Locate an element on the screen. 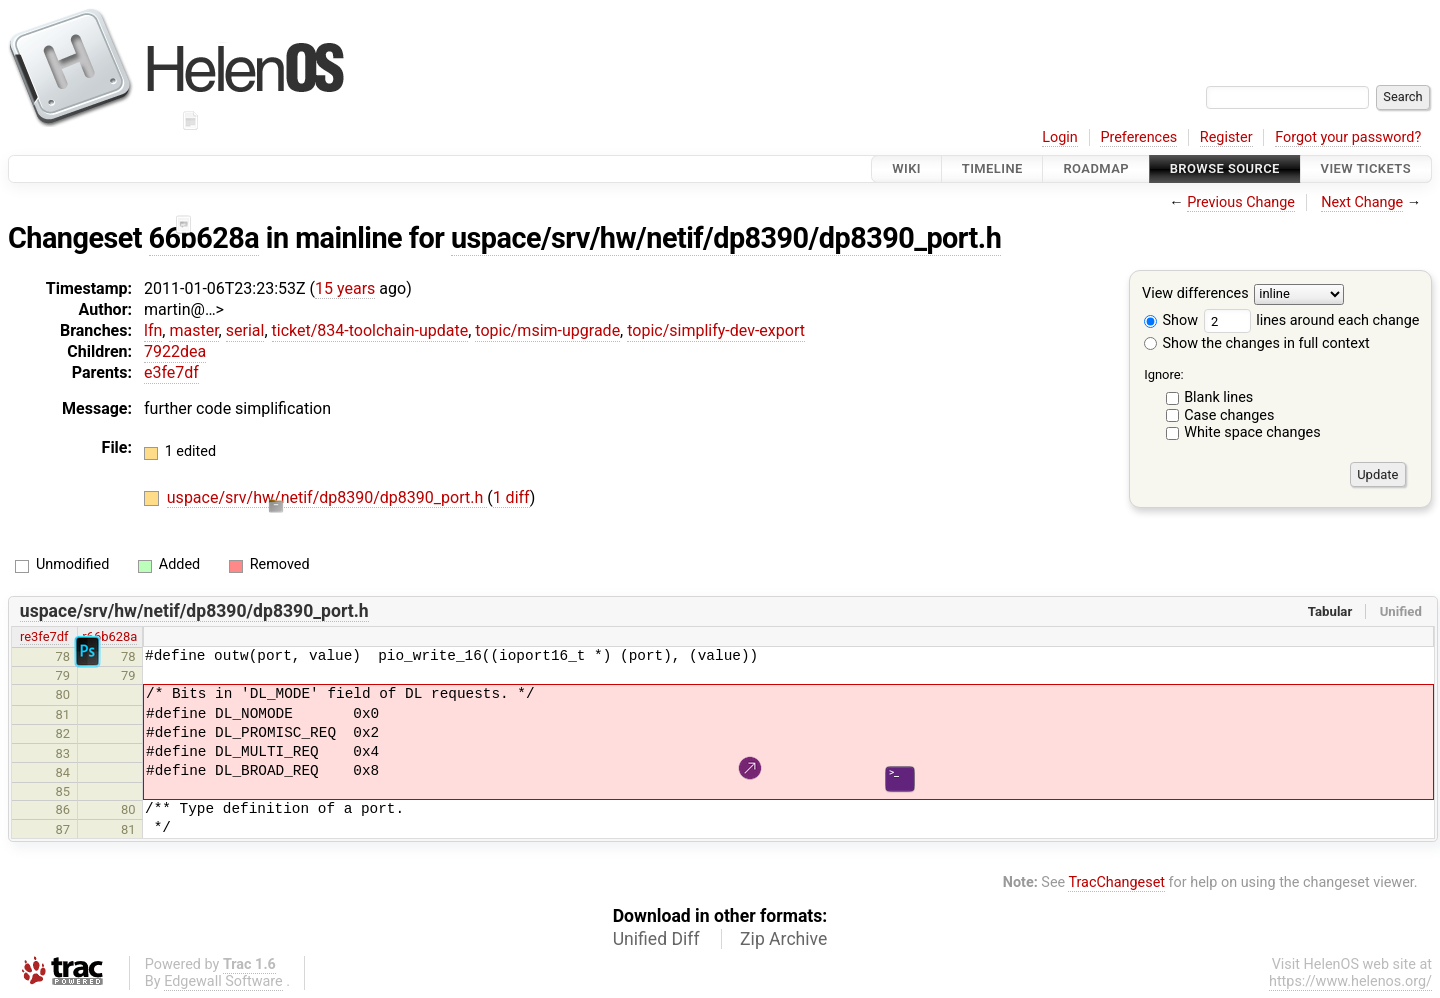 The height and width of the screenshot is (998, 1440). adobe photoshop file type indicator is located at coordinates (87, 651).